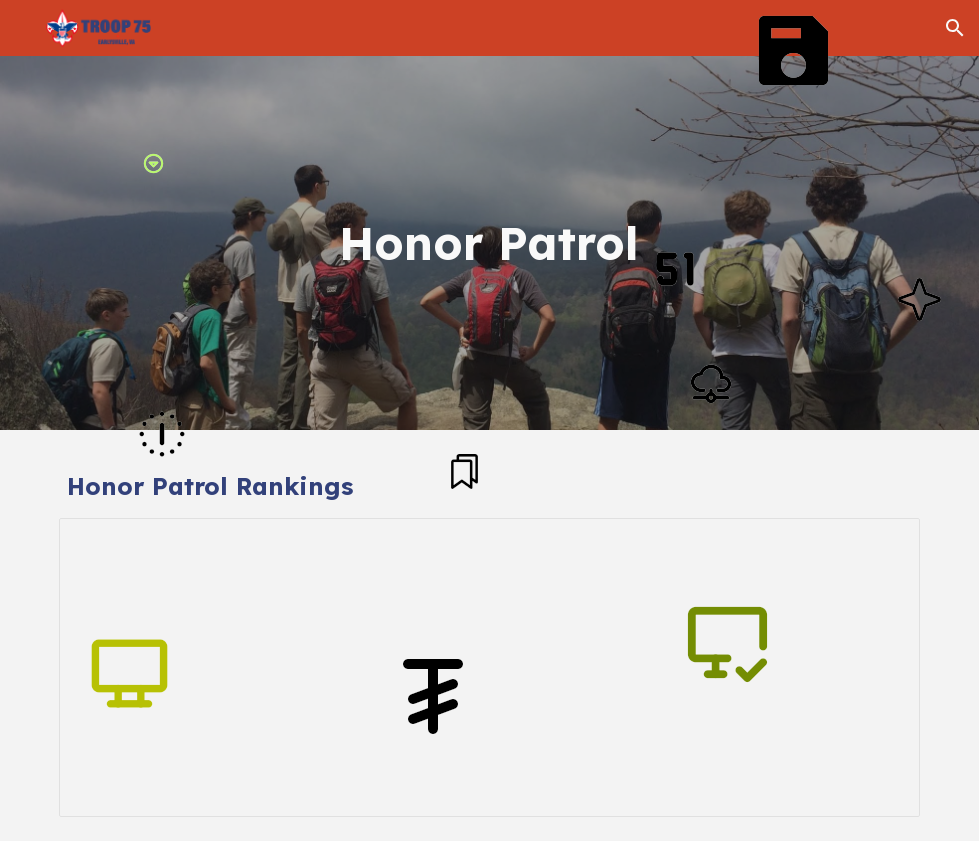  What do you see at coordinates (727, 642) in the screenshot?
I see `device successfully connected` at bounding box center [727, 642].